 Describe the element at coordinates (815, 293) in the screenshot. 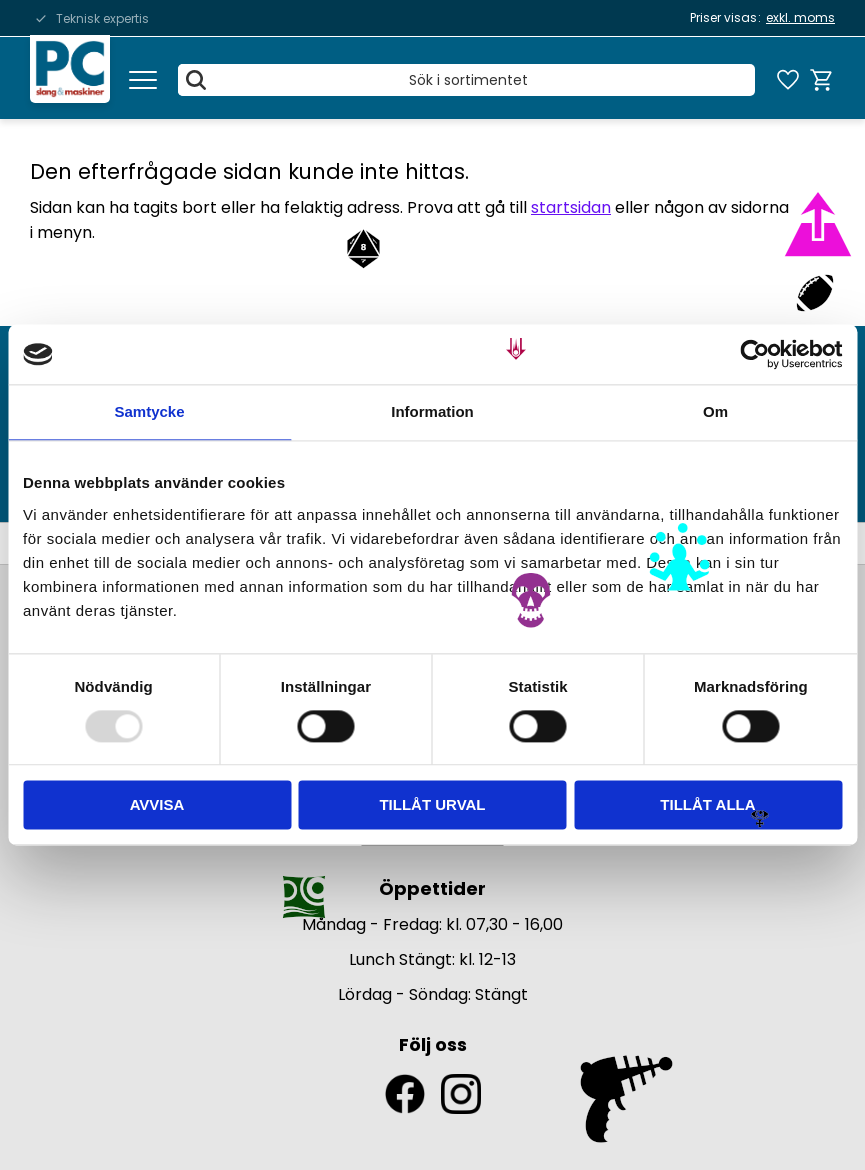

I see `view american football games or scores` at that location.